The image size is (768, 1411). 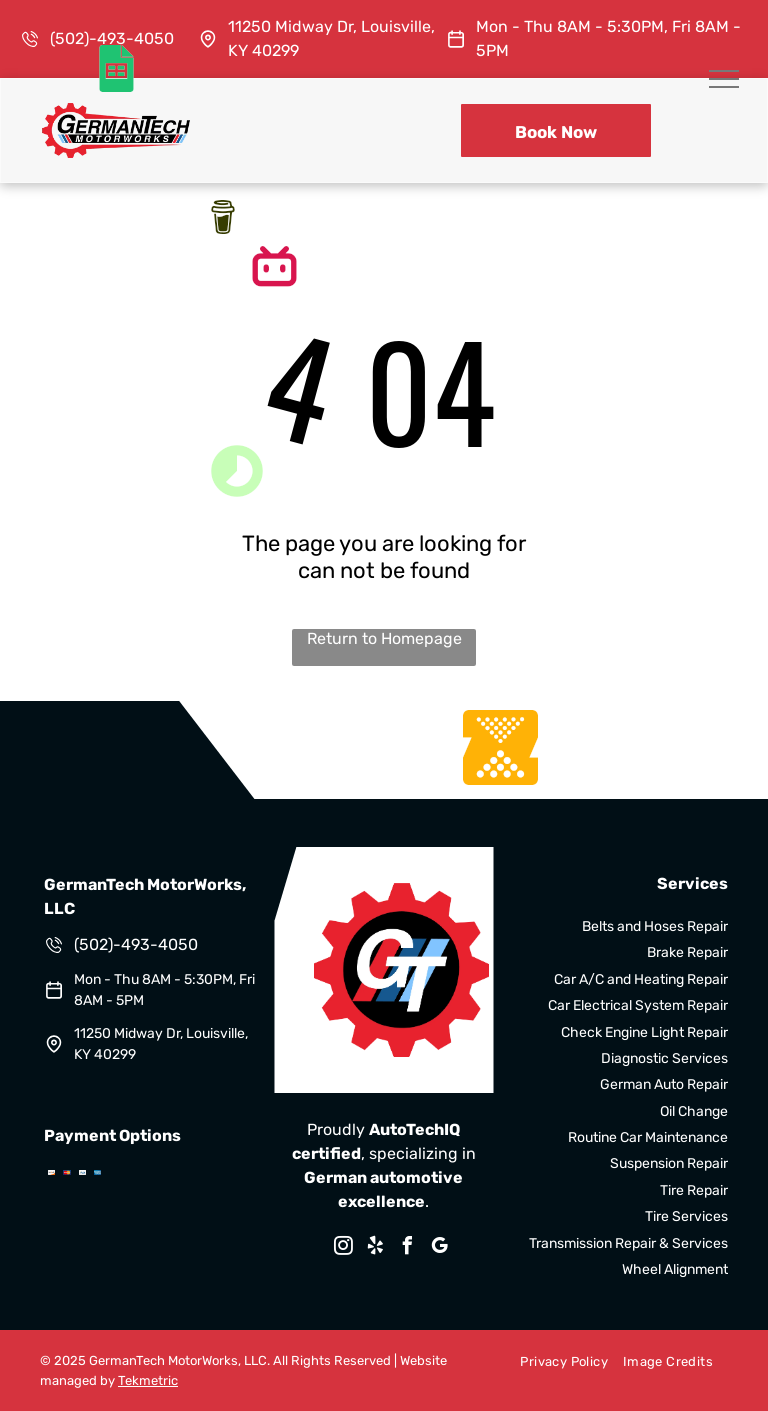 What do you see at coordinates (237, 471) in the screenshot?
I see `indicates approximately 80% progress complete` at bounding box center [237, 471].